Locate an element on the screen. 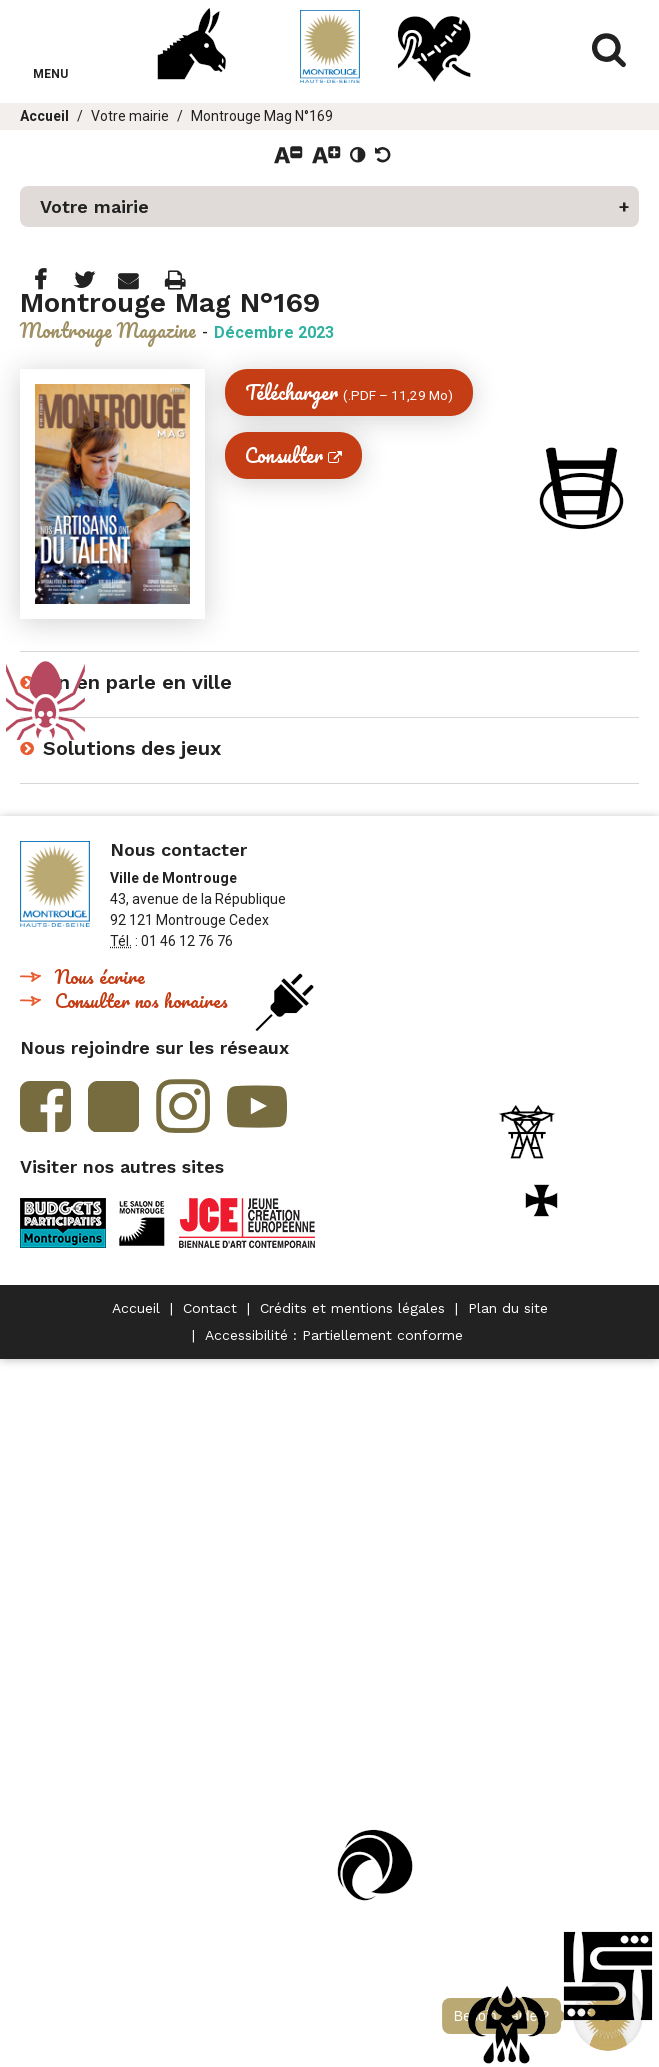 The height and width of the screenshot is (2067, 659). connect to a power source is located at coordinates (284, 1002).